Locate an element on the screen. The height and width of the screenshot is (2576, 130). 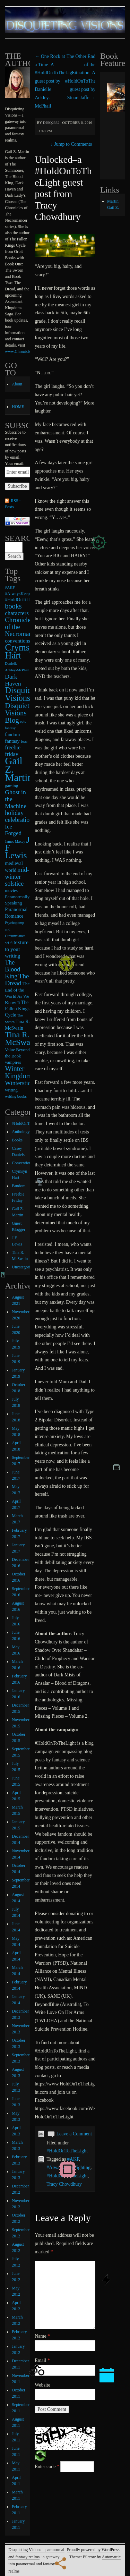
view hardware or processor information is located at coordinates (68, 2169).